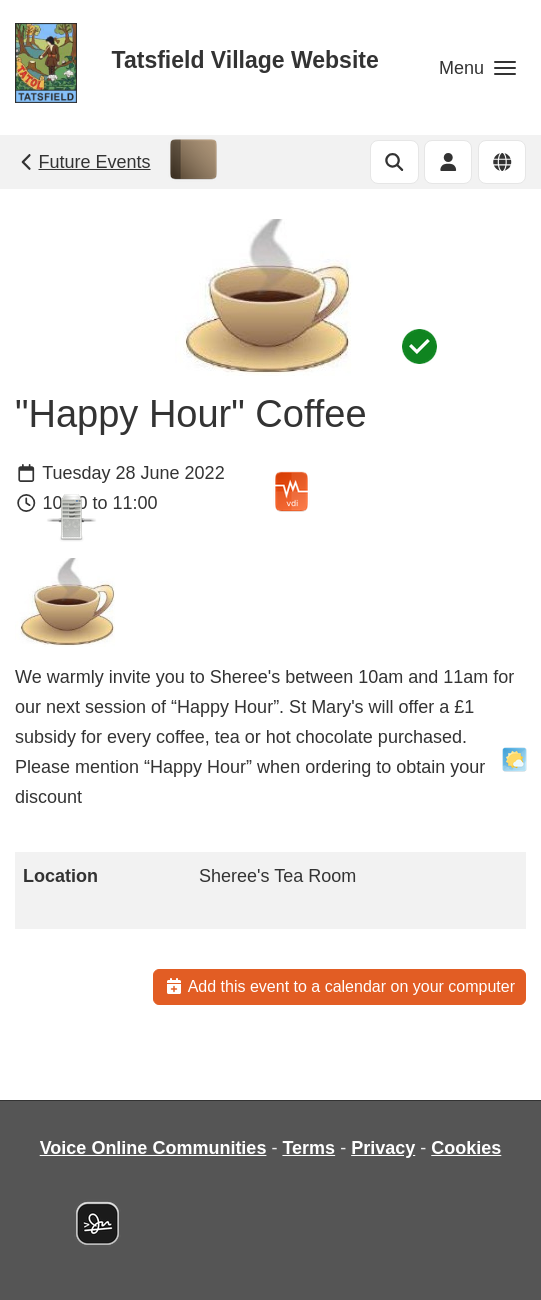  I want to click on mark item as complete, so click(419, 346).